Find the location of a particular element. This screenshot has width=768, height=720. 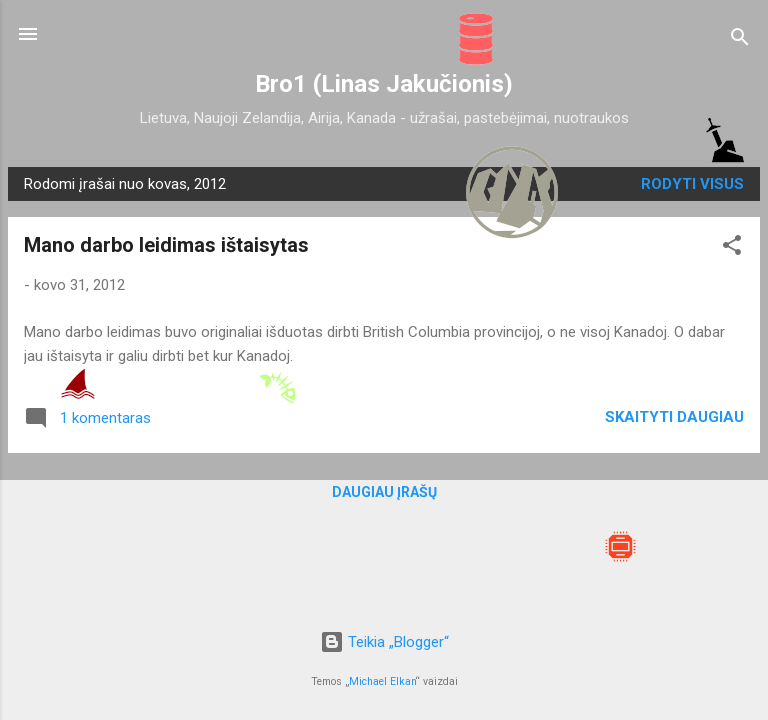

indicates shark or dangerous water warning is located at coordinates (78, 384).